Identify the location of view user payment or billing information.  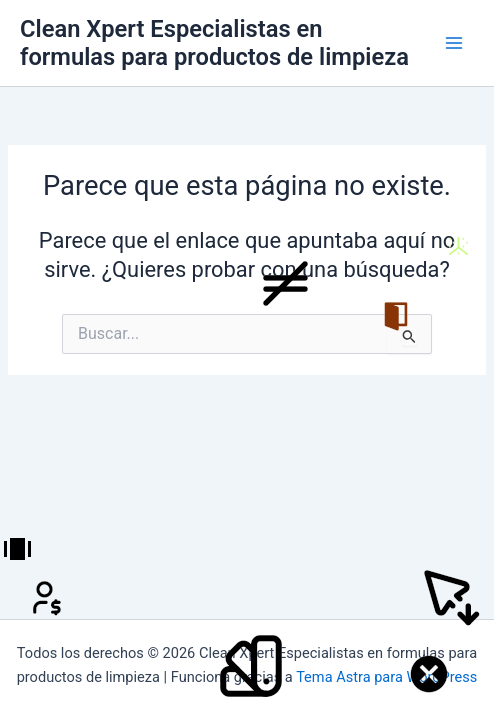
(44, 597).